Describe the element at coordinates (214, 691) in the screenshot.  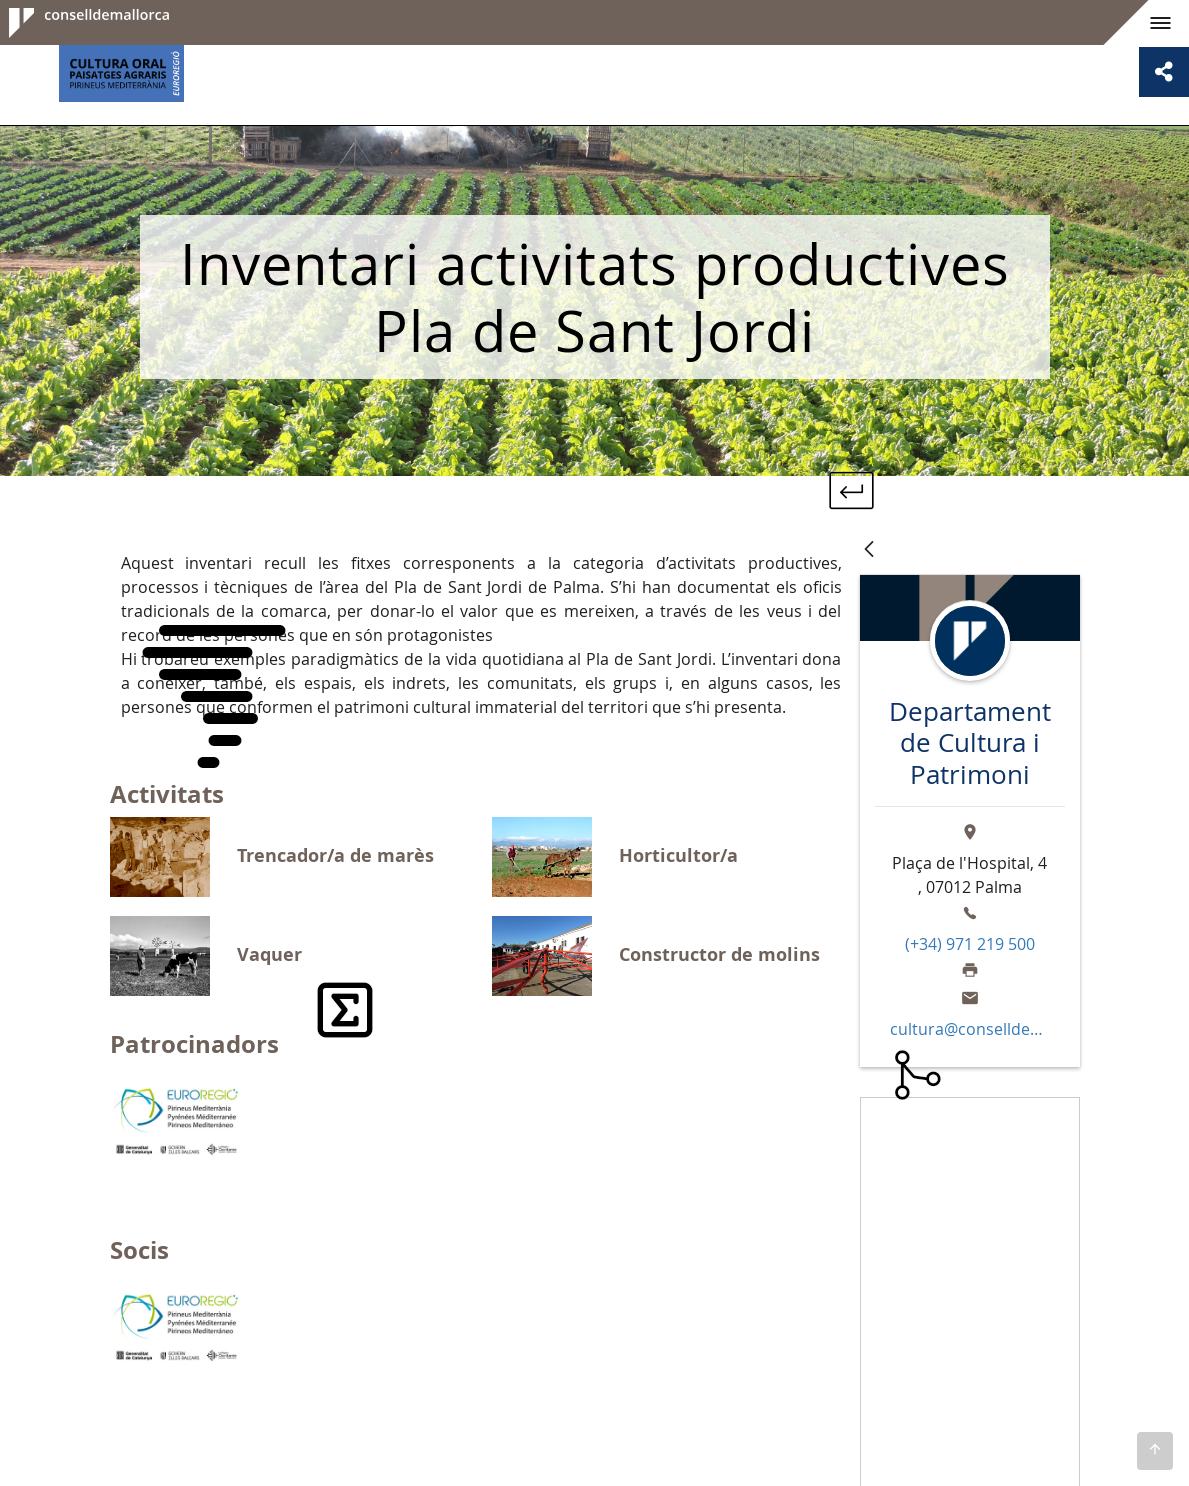
I see `indicates severe weather alert or tornado warning` at that location.